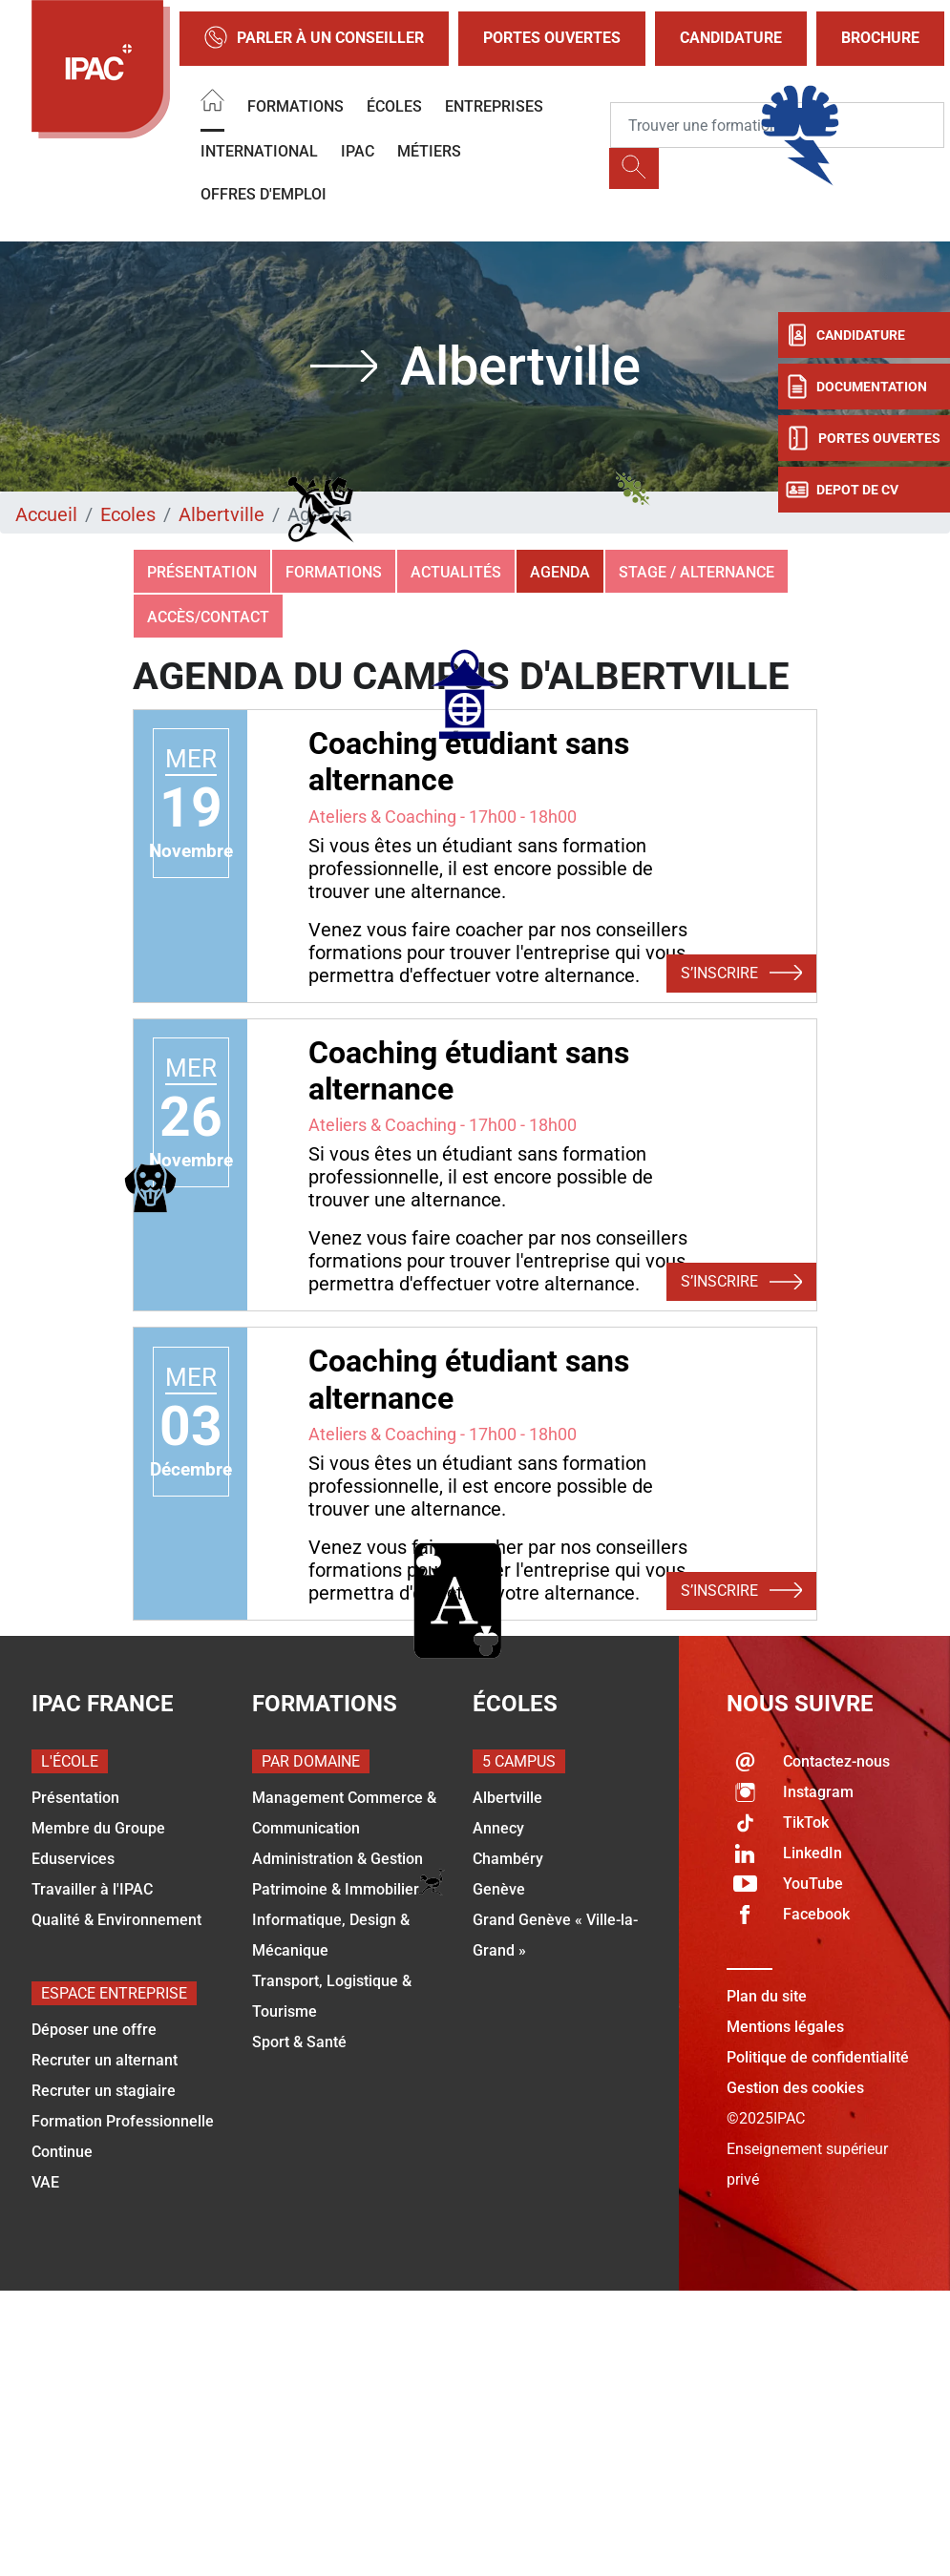  I want to click on view pet profile or pet-related features, so click(150, 1186).